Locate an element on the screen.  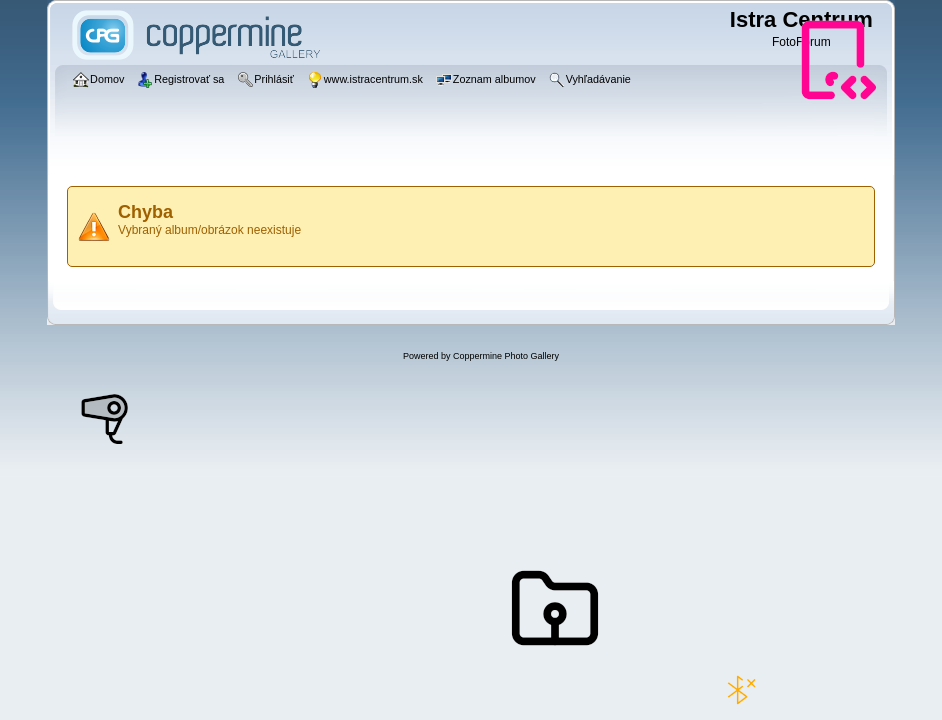
navigate to root directory is located at coordinates (555, 610).